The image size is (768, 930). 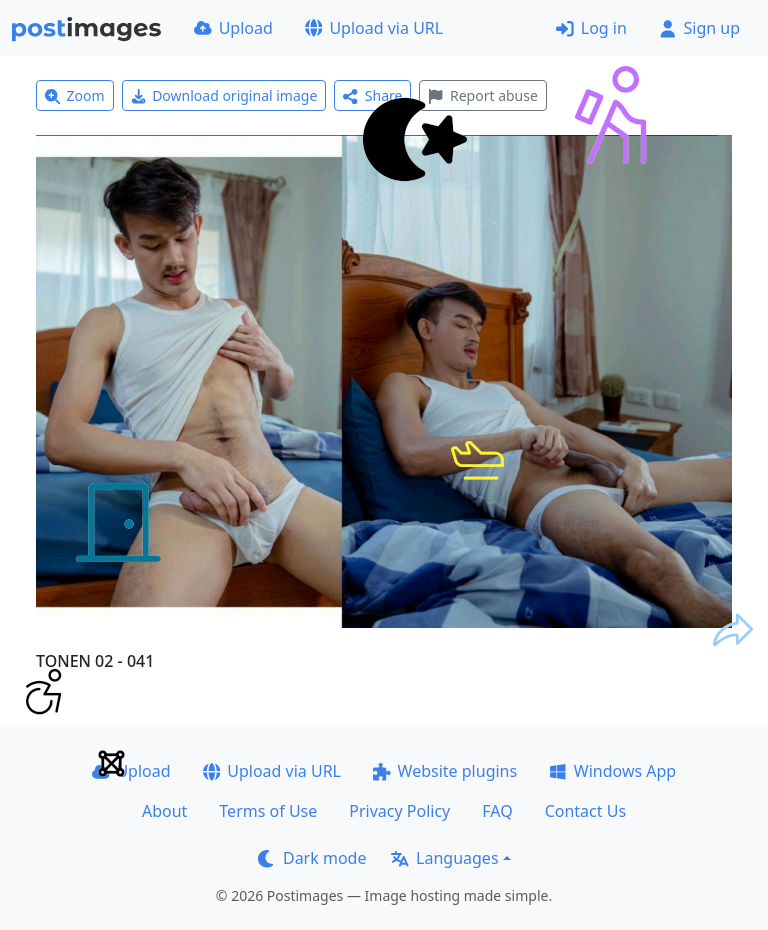 I want to click on indicates Islamic religious content or settings, so click(x=411, y=139).